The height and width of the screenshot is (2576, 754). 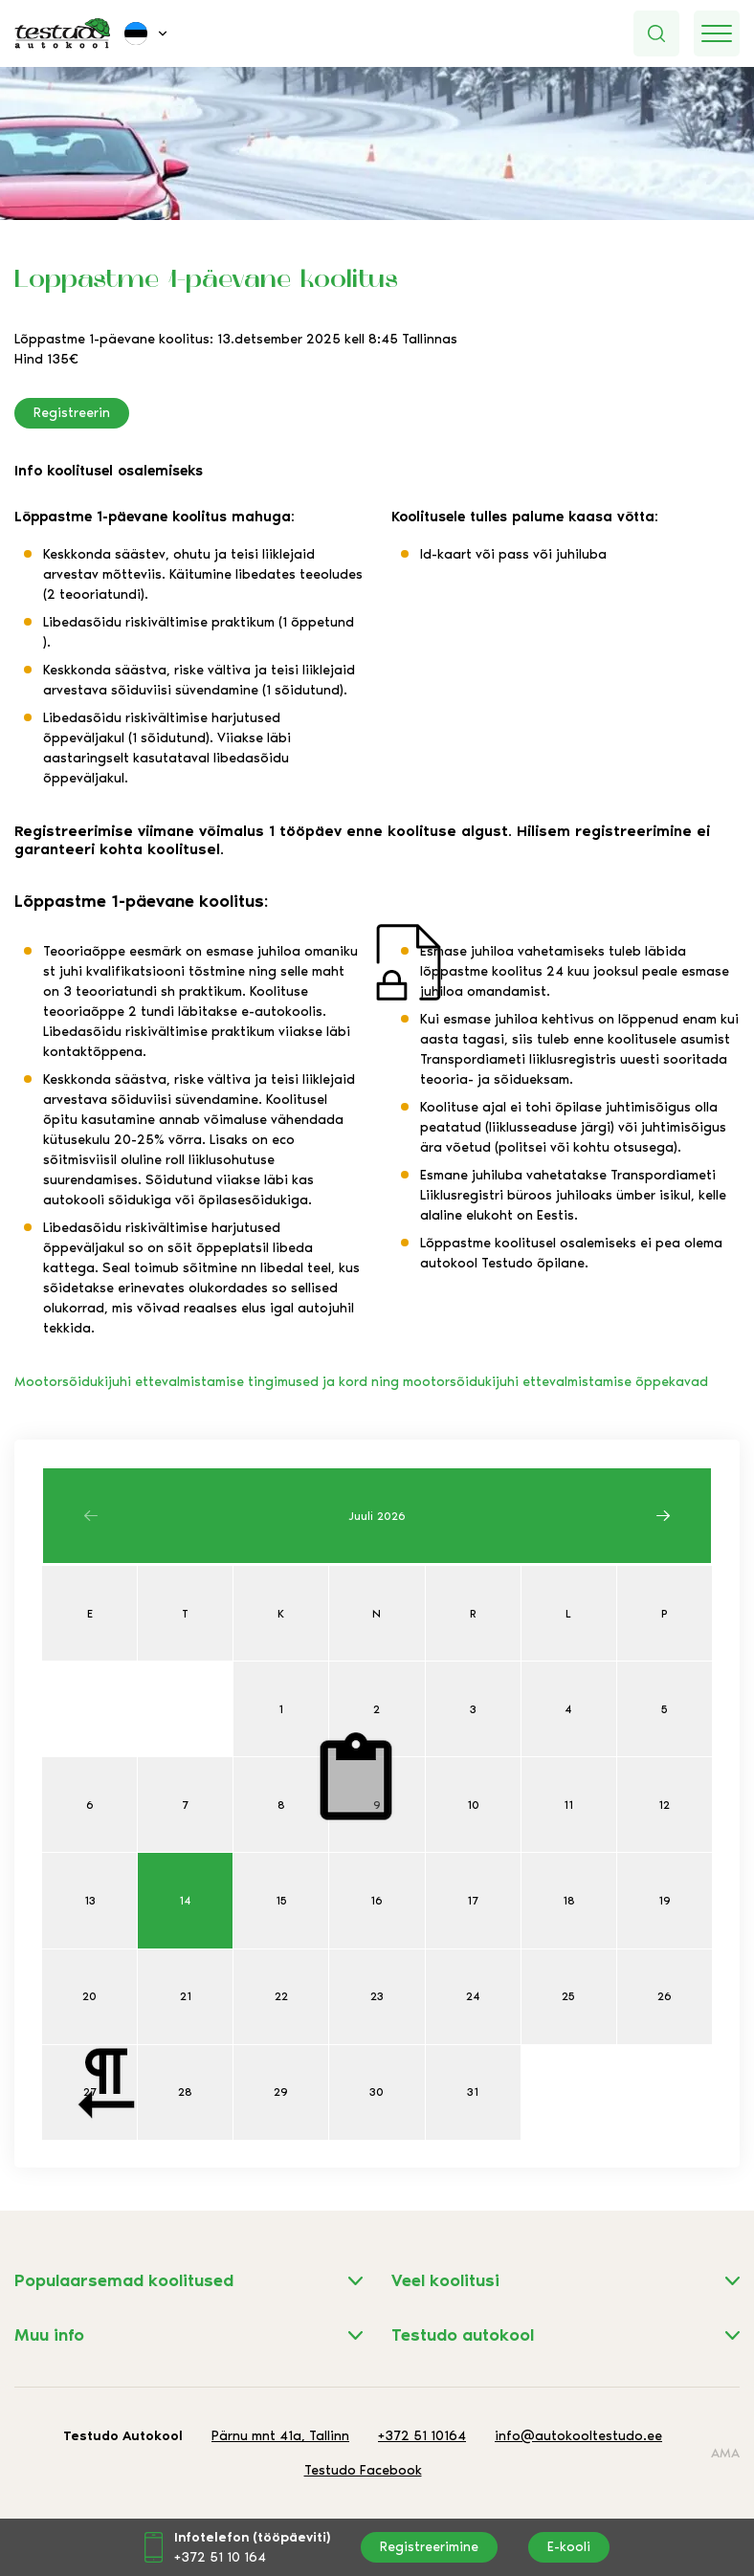 I want to click on paste content from clipboard, so click(x=356, y=1780).